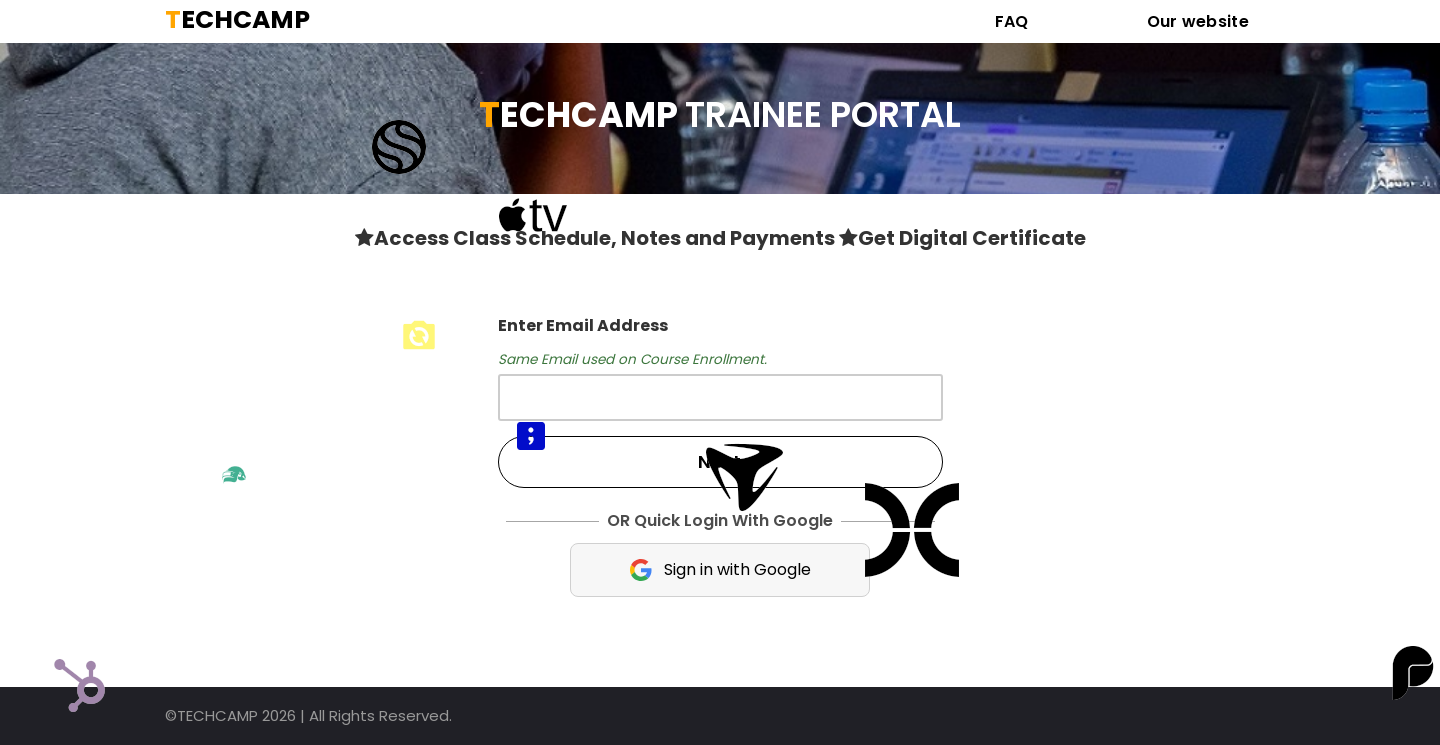 Image resolution: width=1440 pixels, height=745 pixels. What do you see at coordinates (399, 147) in the screenshot?
I see `open the spond app` at bounding box center [399, 147].